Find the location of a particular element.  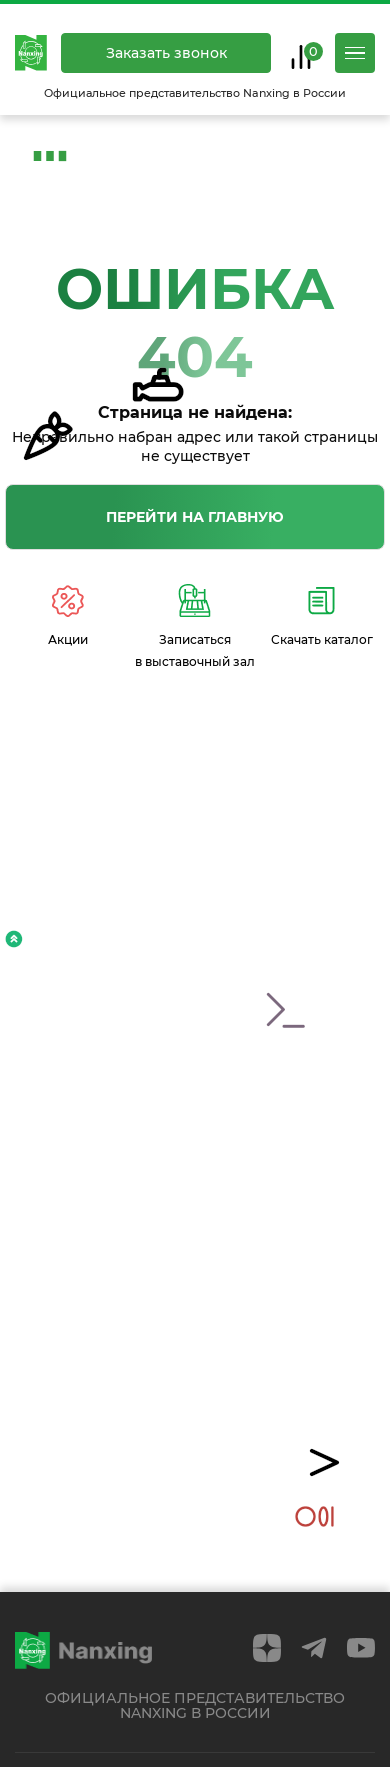

scroll to top of page is located at coordinates (14, 939).